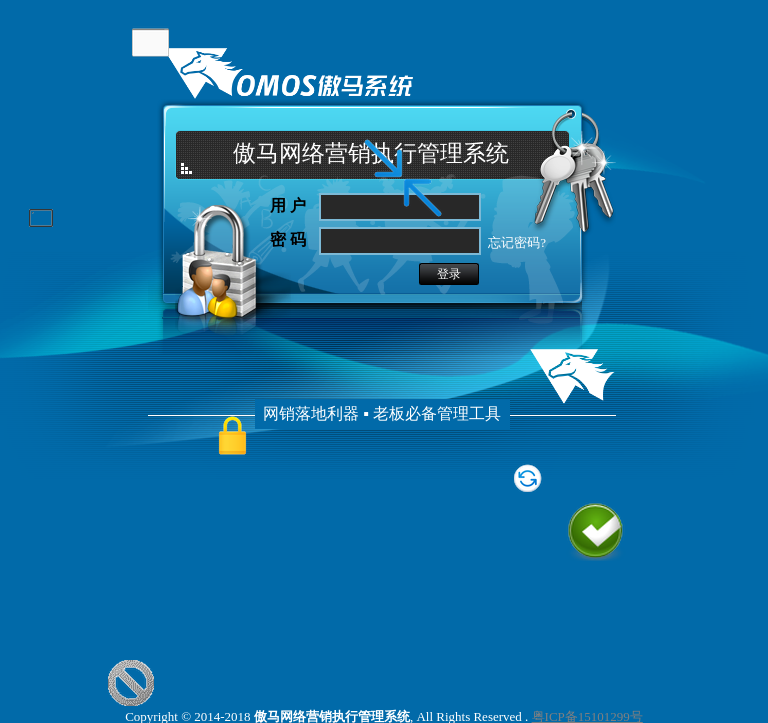 The width and height of the screenshot is (768, 723). What do you see at coordinates (41, 218) in the screenshot?
I see `indicates tablet device connected` at bounding box center [41, 218].